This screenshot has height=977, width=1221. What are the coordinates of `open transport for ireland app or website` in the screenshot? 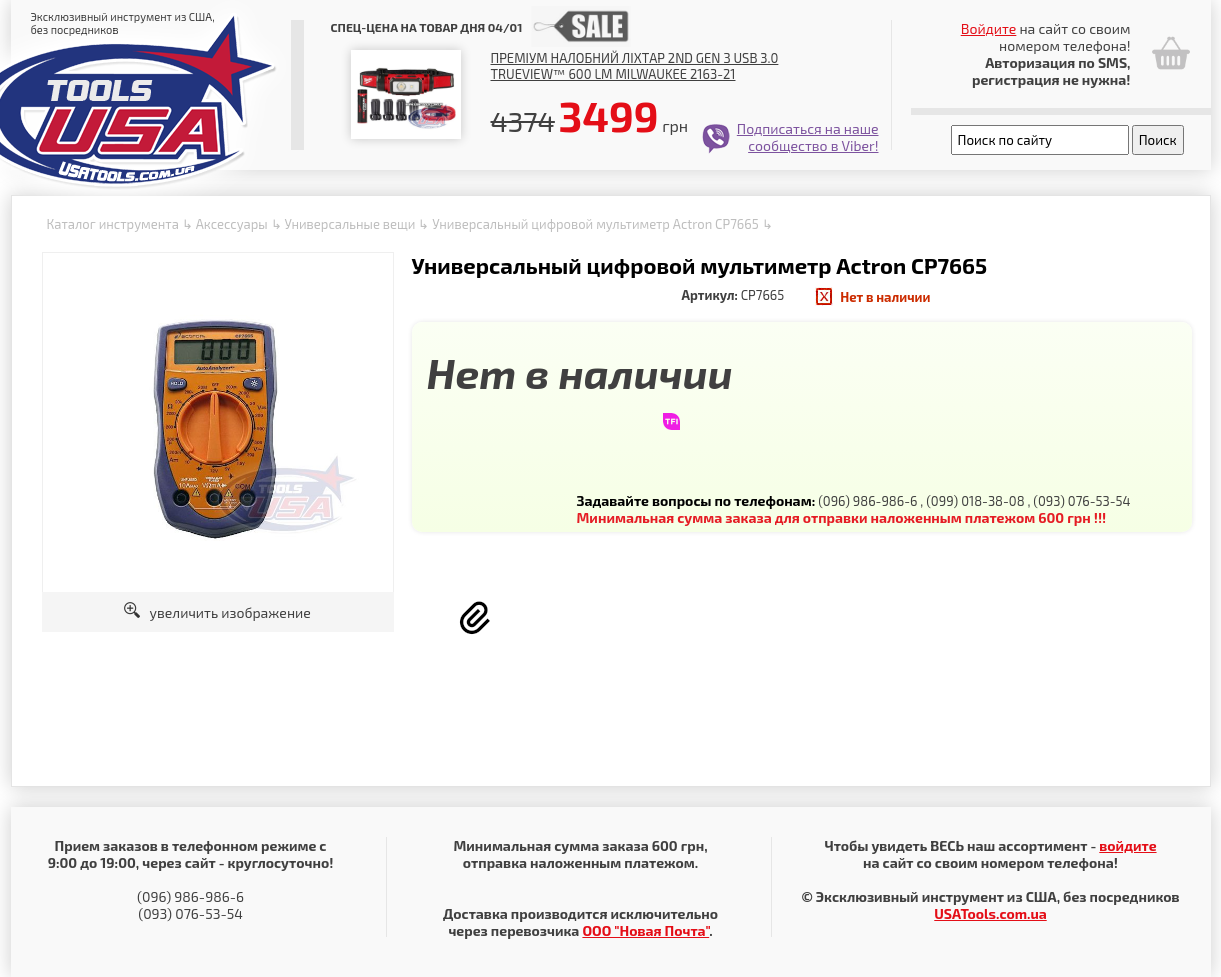 It's located at (671, 421).